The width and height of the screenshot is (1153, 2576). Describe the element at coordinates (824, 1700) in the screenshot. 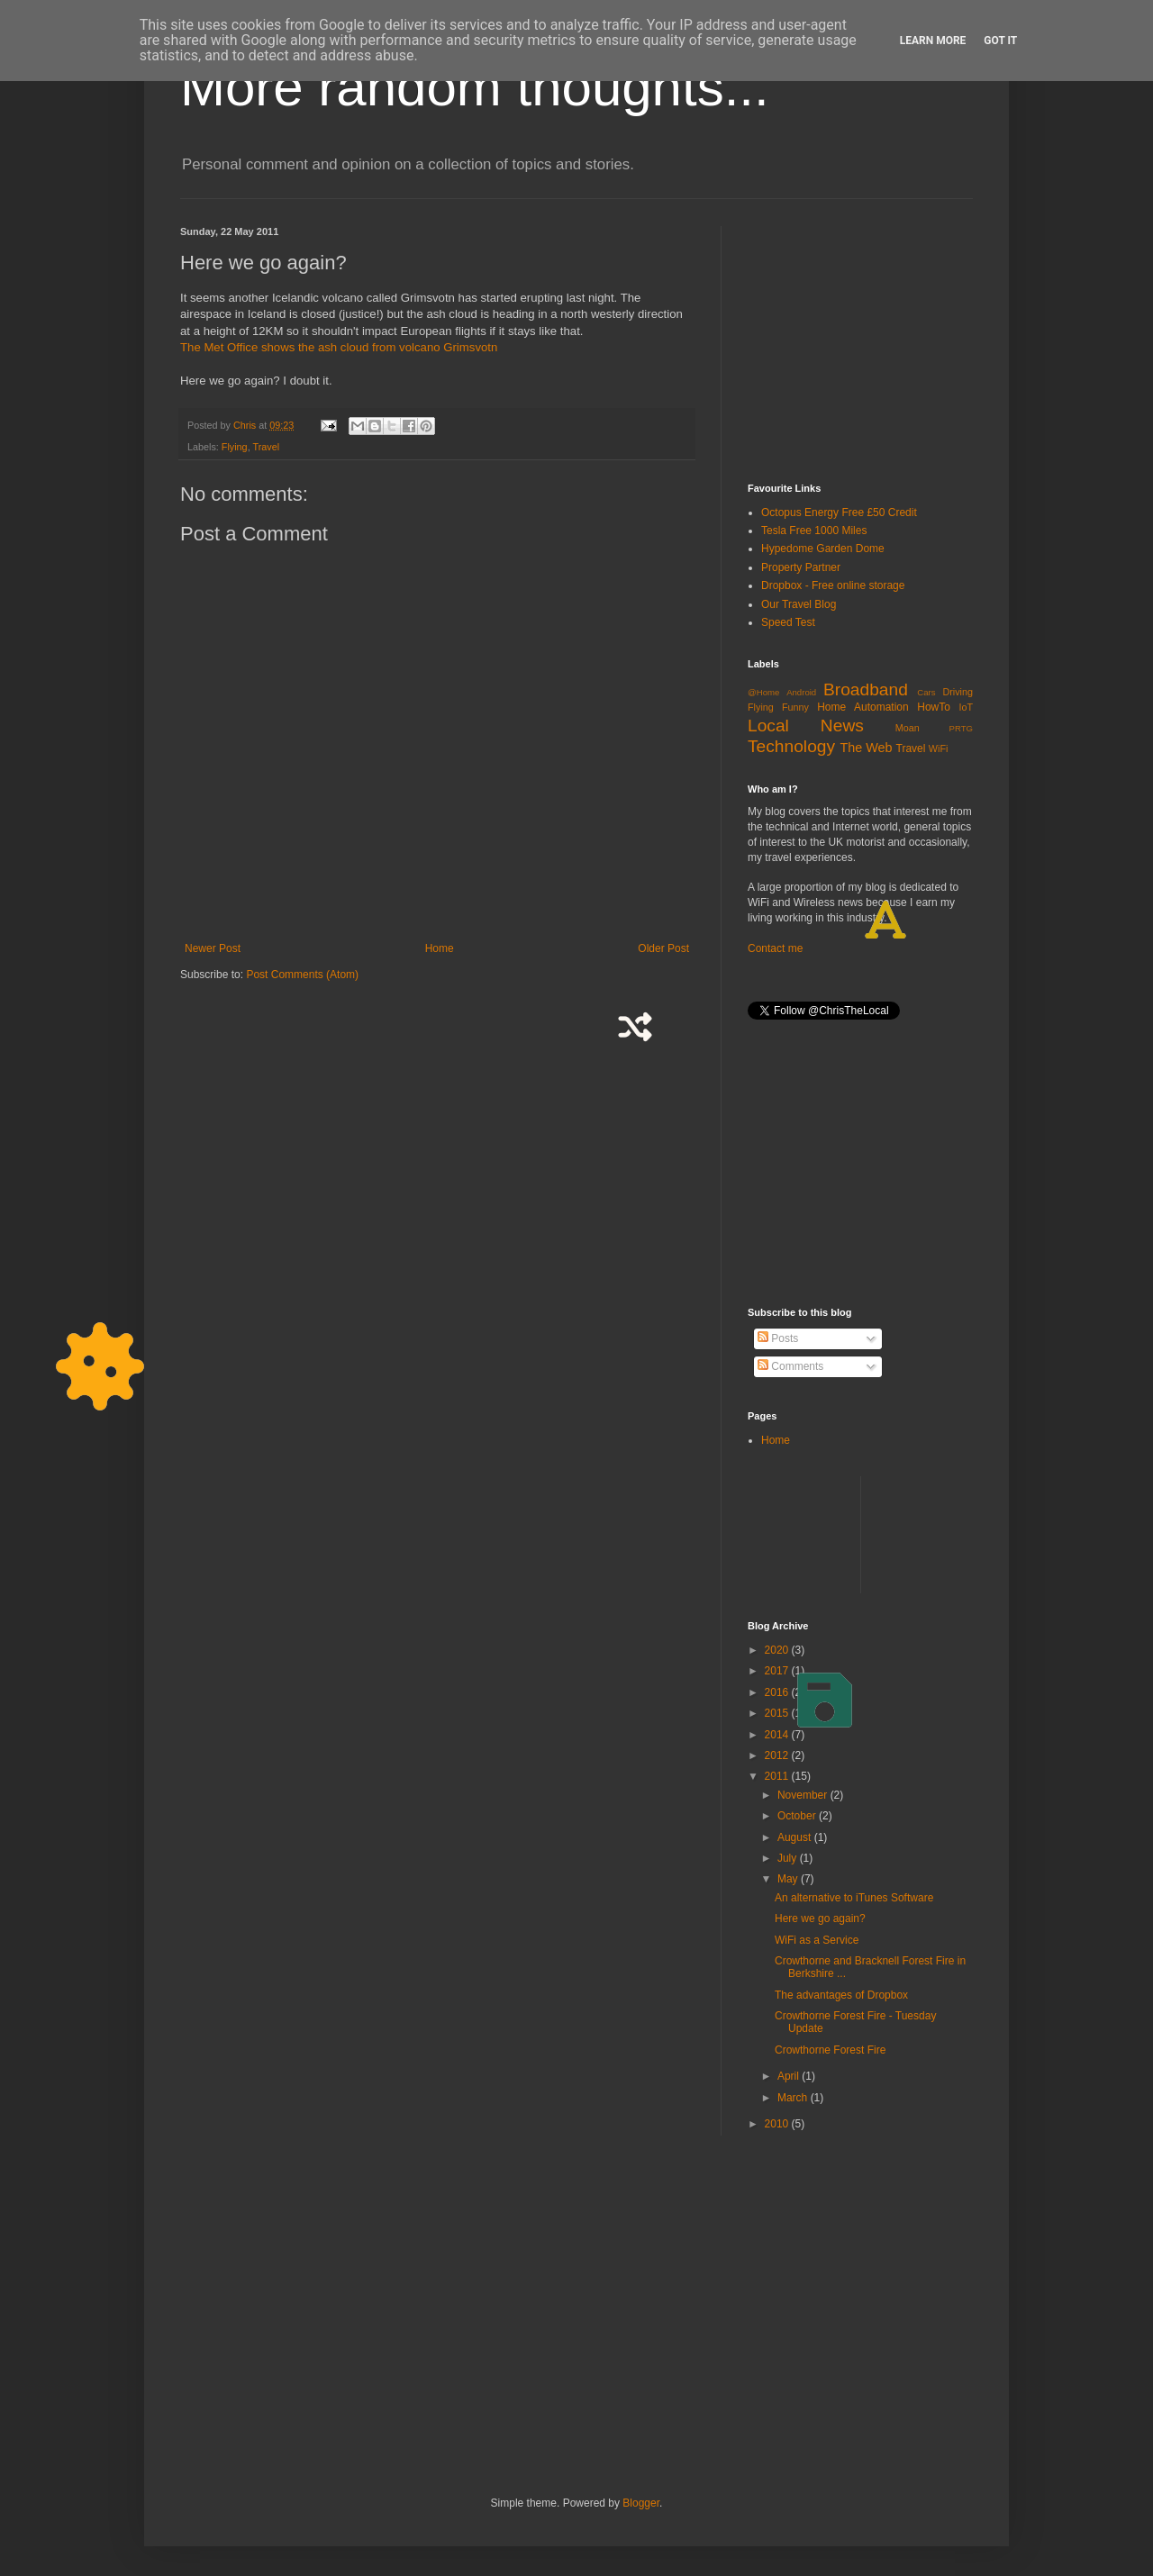

I see `save current file or document` at that location.